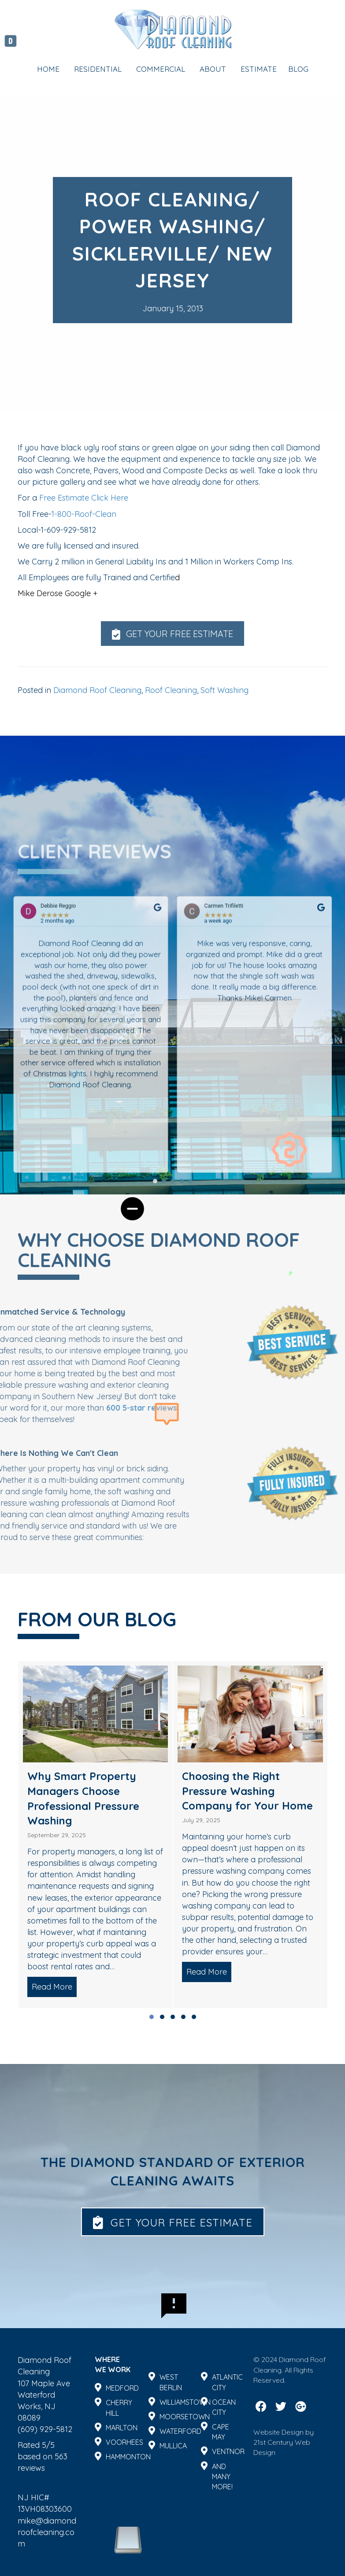 The height and width of the screenshot is (2576, 345). Describe the element at coordinates (167, 1413) in the screenshot. I see `open chat or messaging` at that location.